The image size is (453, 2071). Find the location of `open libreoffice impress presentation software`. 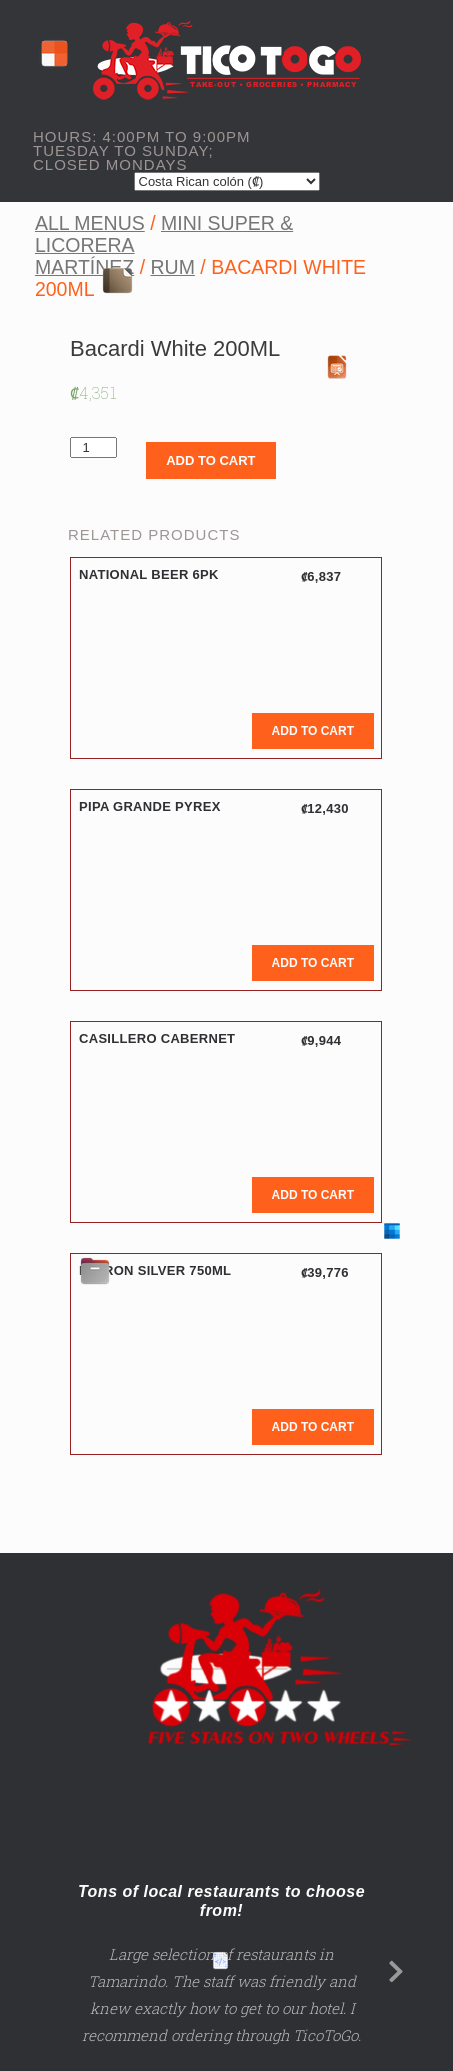

open libreoffice impress presentation software is located at coordinates (337, 367).